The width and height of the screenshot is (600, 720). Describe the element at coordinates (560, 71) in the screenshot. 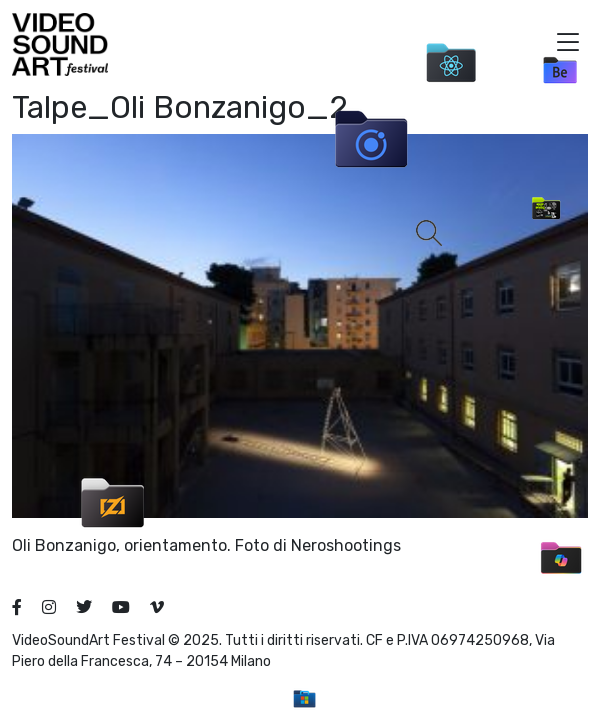

I see `open your Behance projects folder` at that location.